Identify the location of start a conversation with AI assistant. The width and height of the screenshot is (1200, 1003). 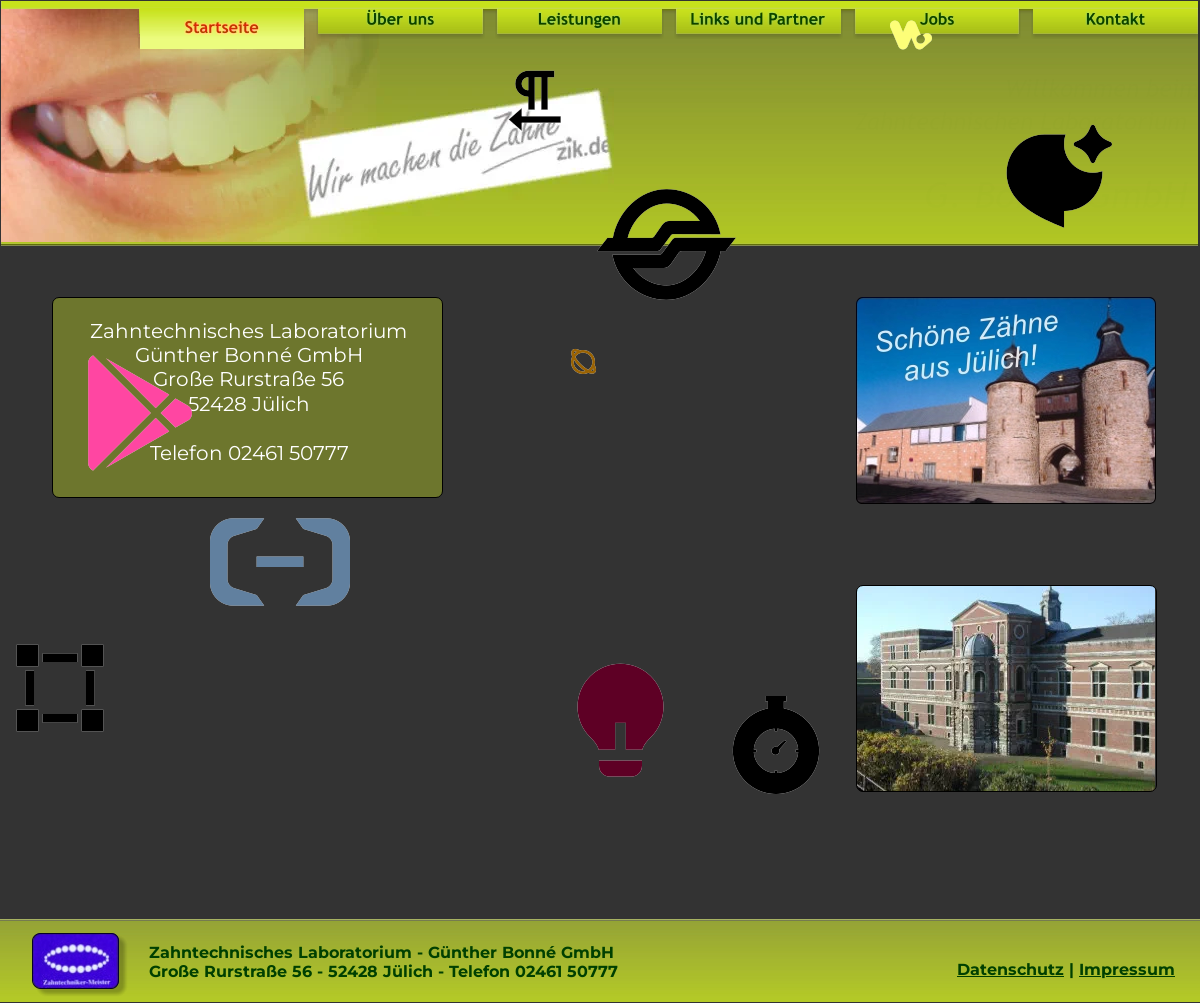
(1054, 177).